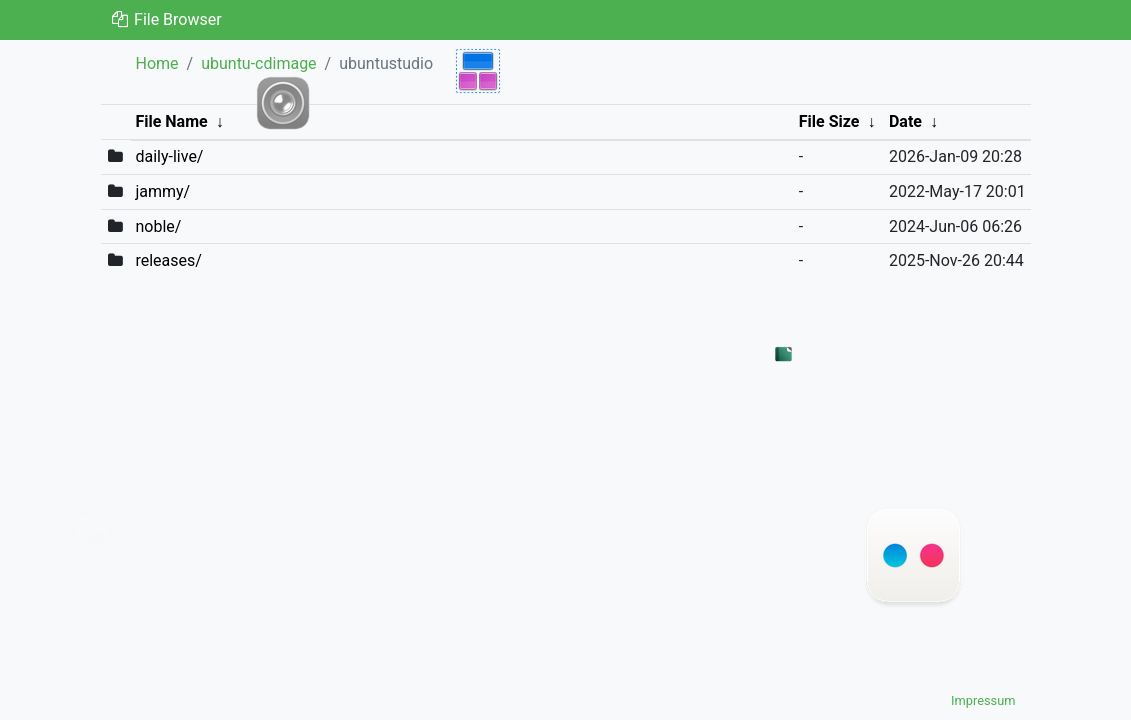 The height and width of the screenshot is (720, 1131). I want to click on select all items in the current view, so click(478, 71).